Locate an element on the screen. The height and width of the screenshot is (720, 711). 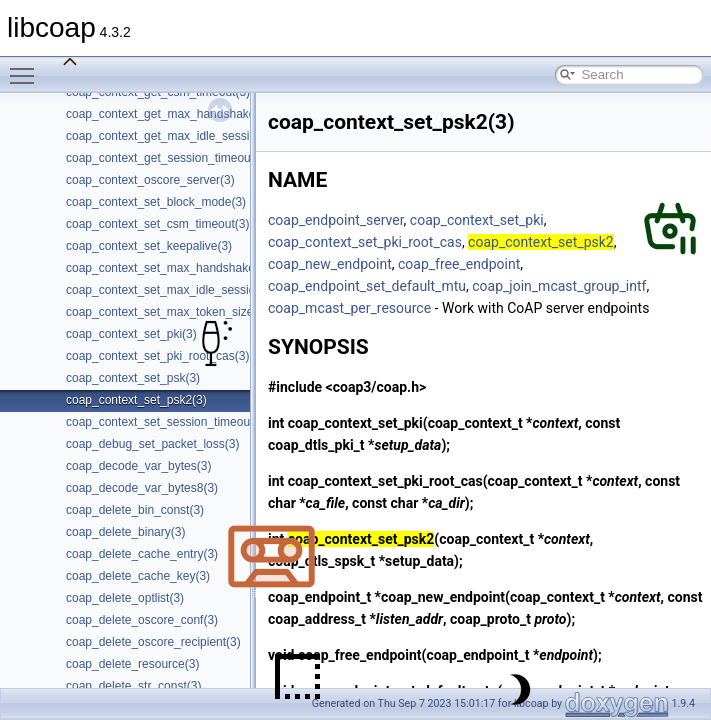
collapse an expanded section is located at coordinates (70, 65).